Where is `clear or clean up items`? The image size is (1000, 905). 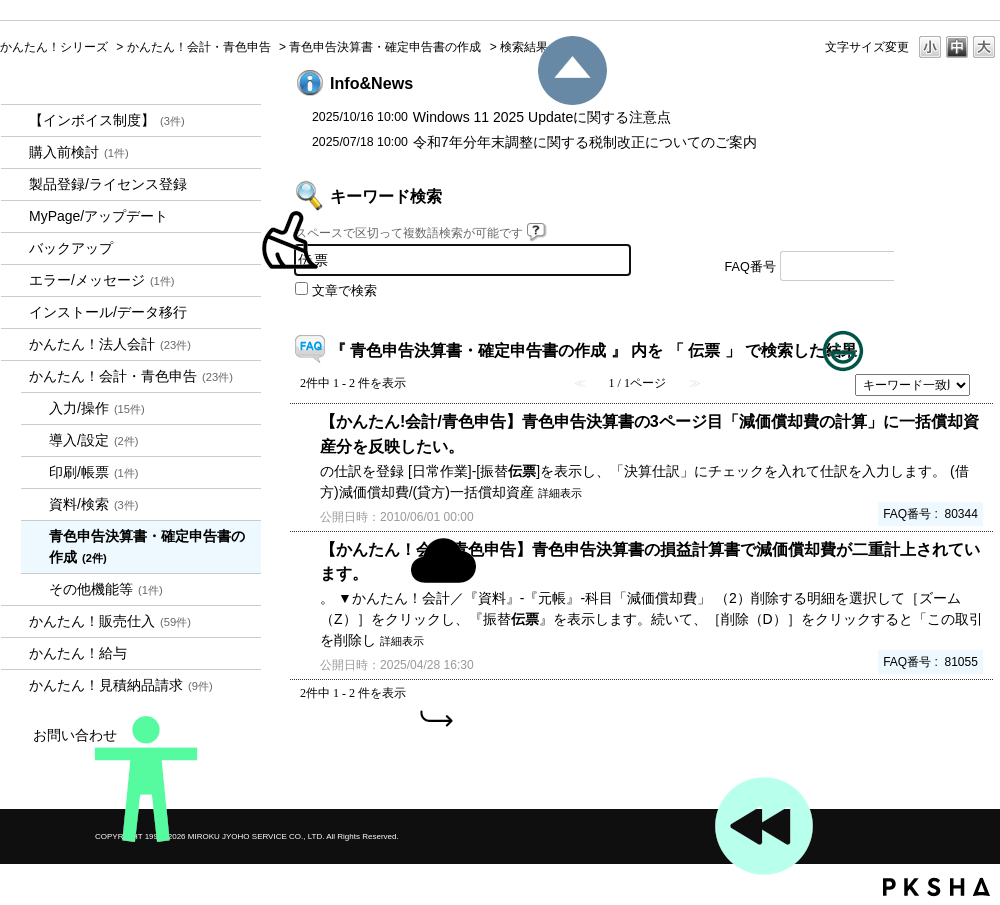 clear or clean up items is located at coordinates (289, 242).